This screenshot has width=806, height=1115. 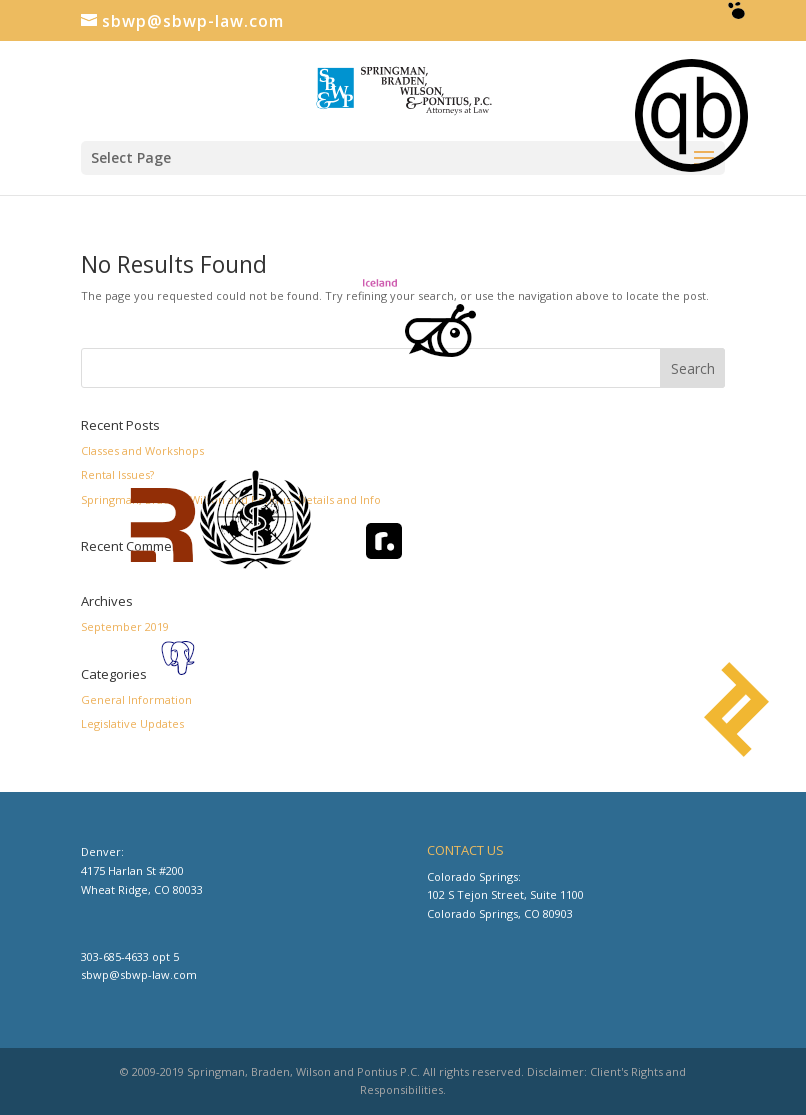 What do you see at coordinates (163, 525) in the screenshot?
I see `remix framework logo` at bounding box center [163, 525].